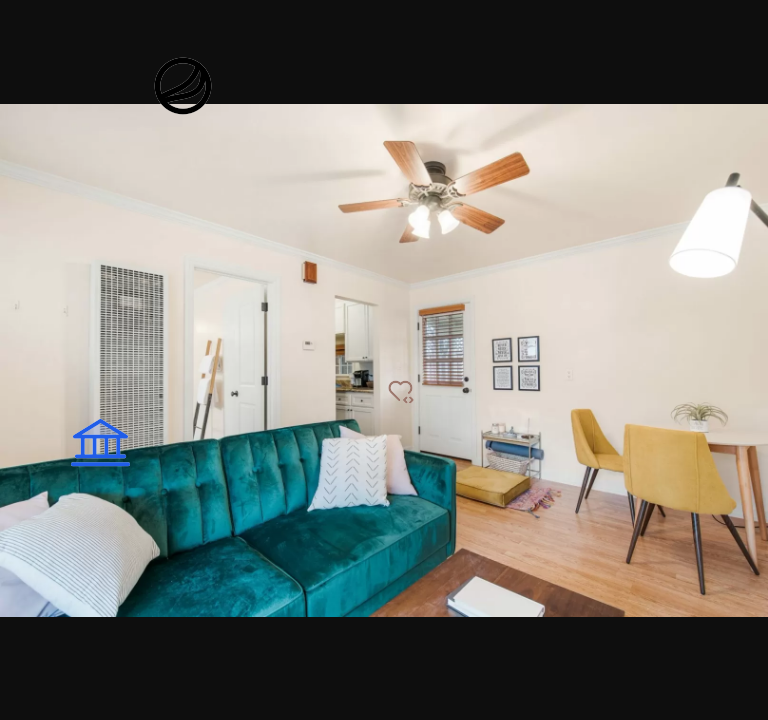 The height and width of the screenshot is (720, 768). Describe the element at coordinates (400, 391) in the screenshot. I see `favorite or like a code snippet` at that location.